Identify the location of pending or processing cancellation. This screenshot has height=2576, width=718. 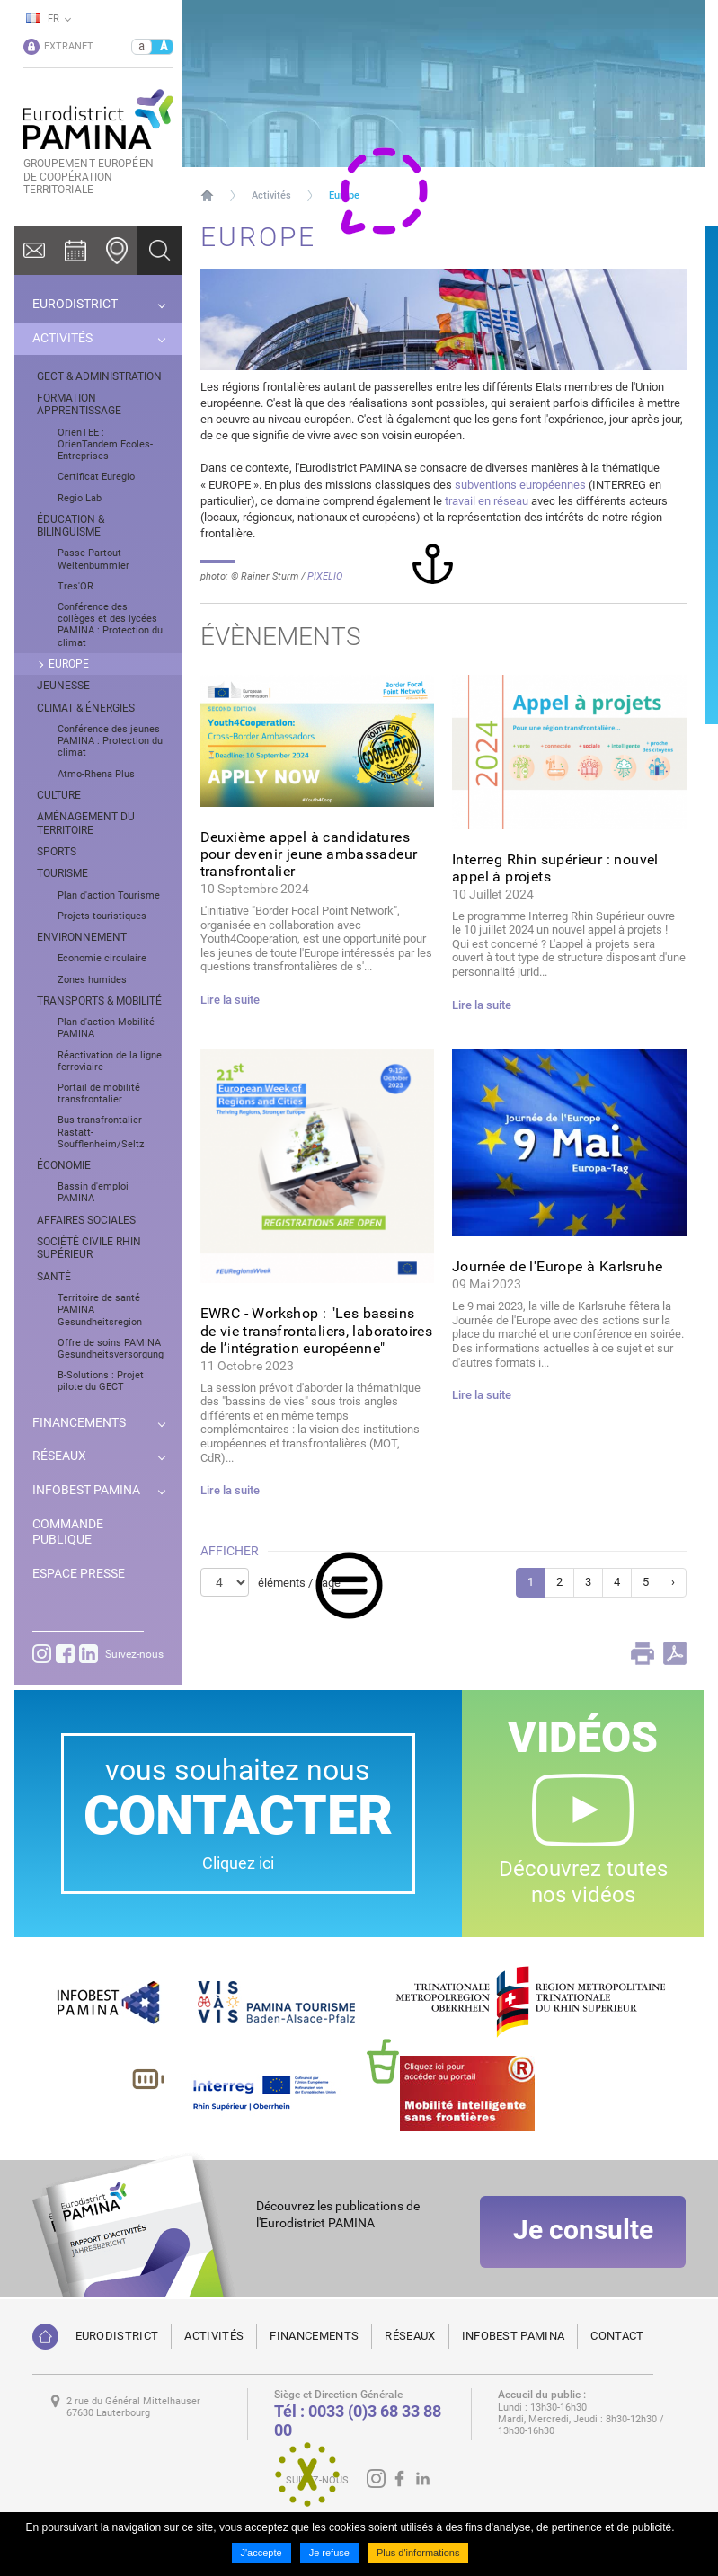
(307, 2474).